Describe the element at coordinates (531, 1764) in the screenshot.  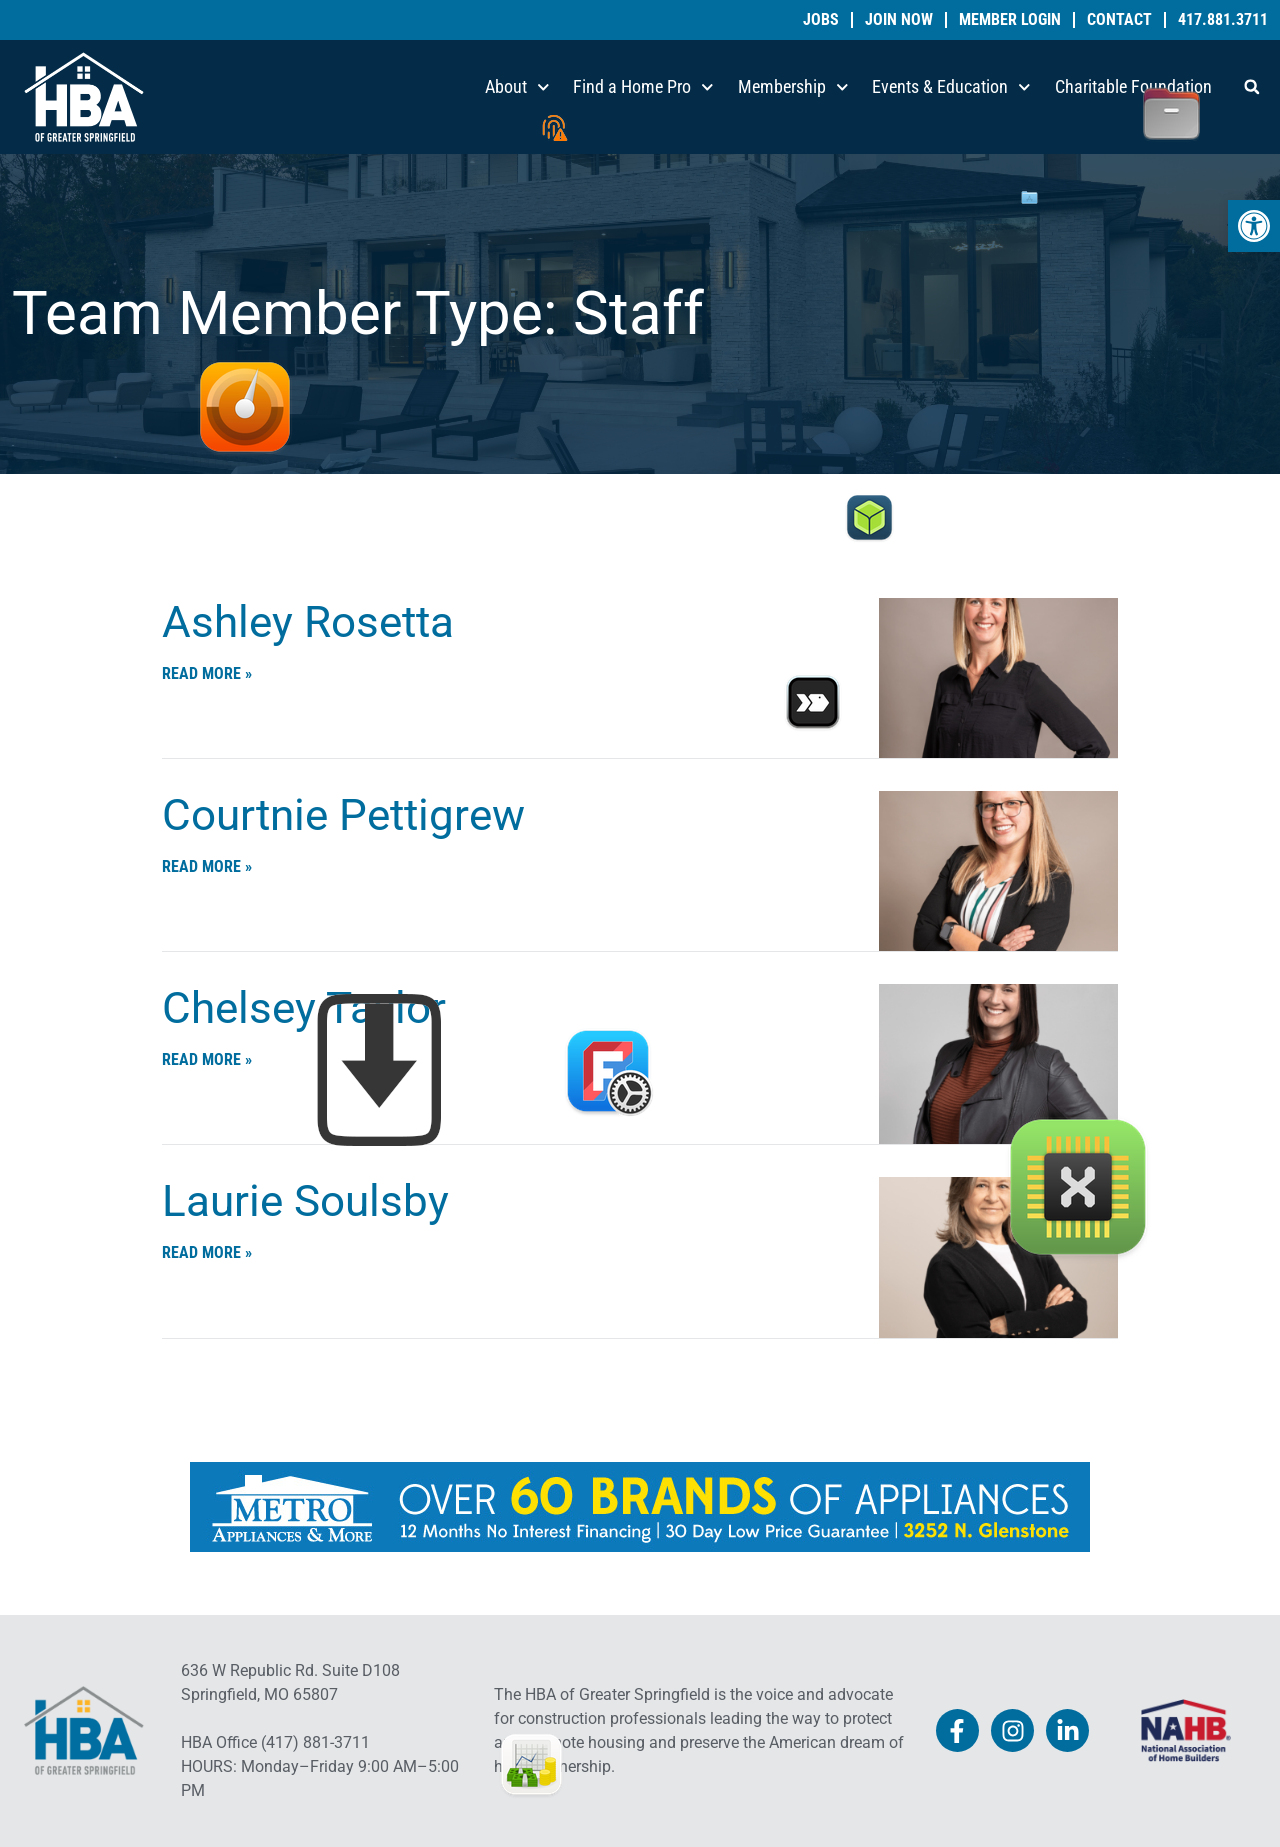
I see `open gnucash personal finance application` at that location.